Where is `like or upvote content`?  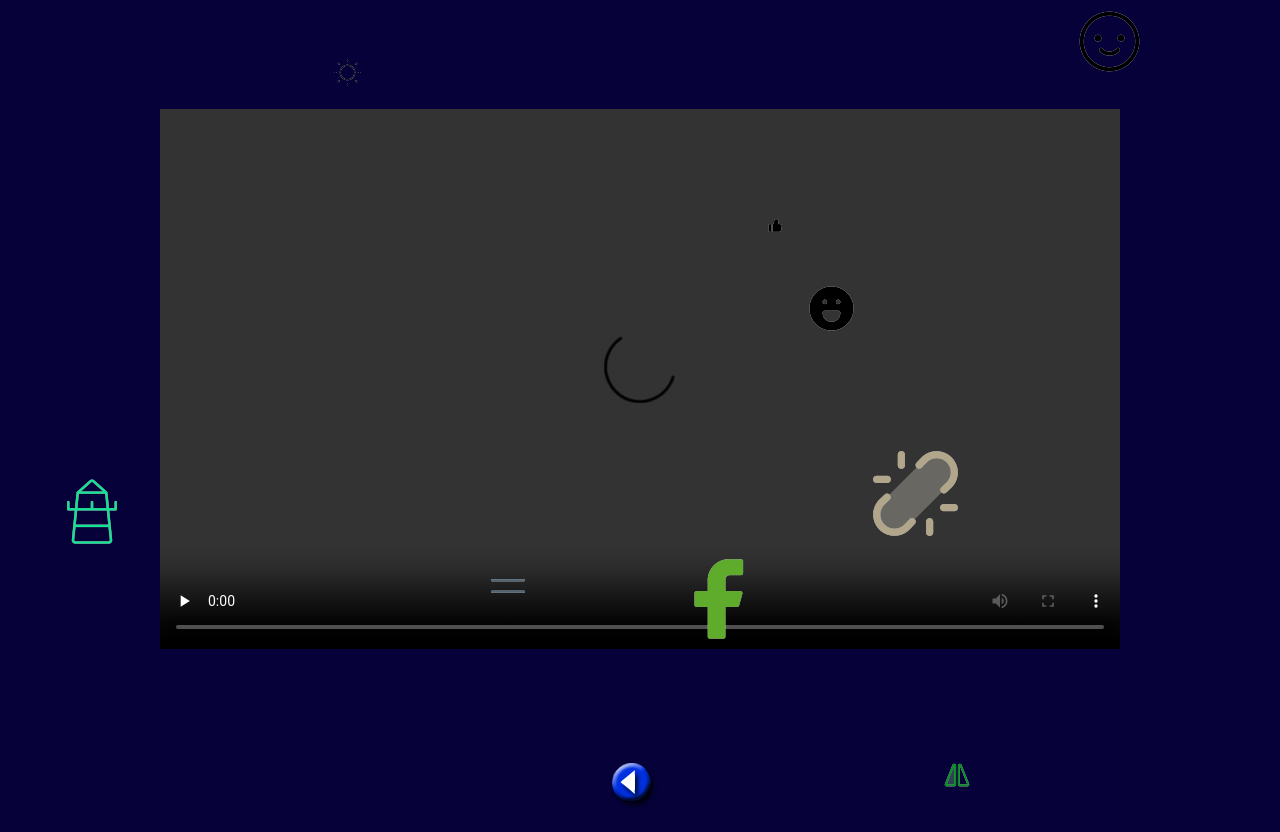 like or upvote content is located at coordinates (775, 225).